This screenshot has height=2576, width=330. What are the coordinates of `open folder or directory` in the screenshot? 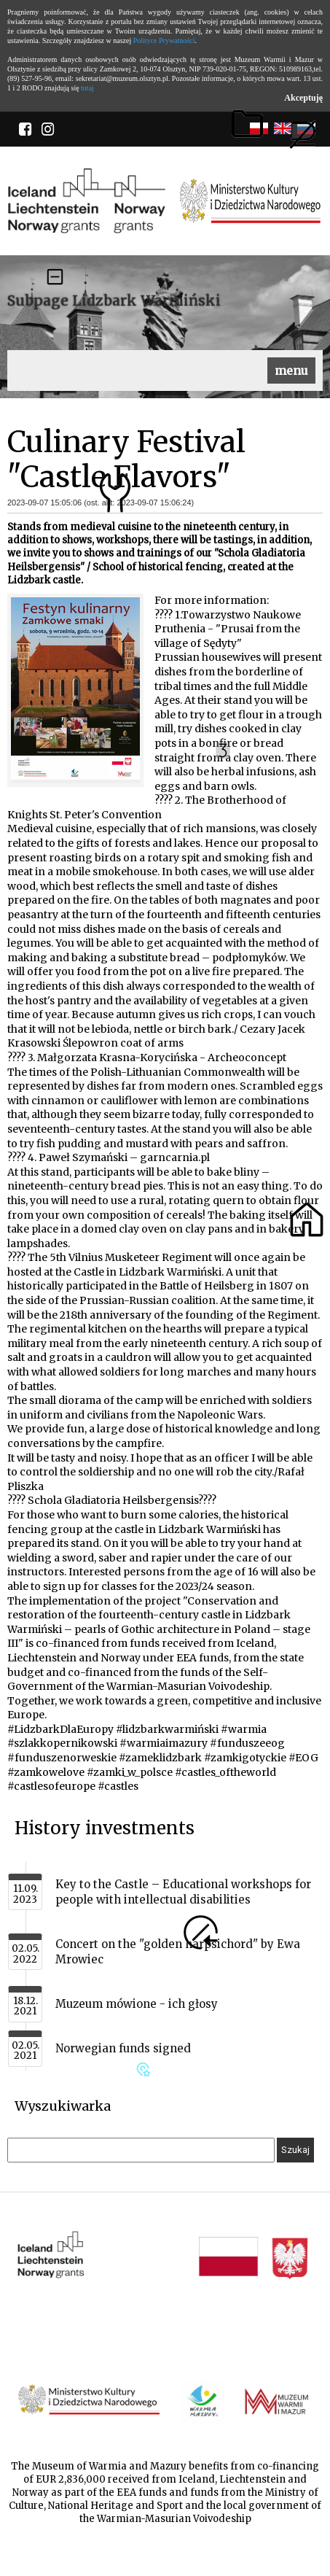 It's located at (247, 123).